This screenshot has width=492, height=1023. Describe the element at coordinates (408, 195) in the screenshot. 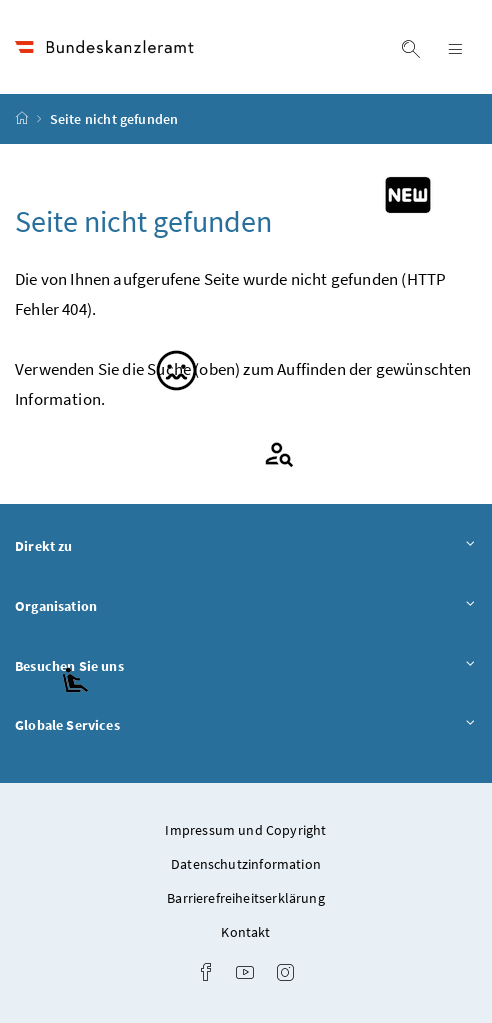

I see `indicates new content or recently added items` at that location.